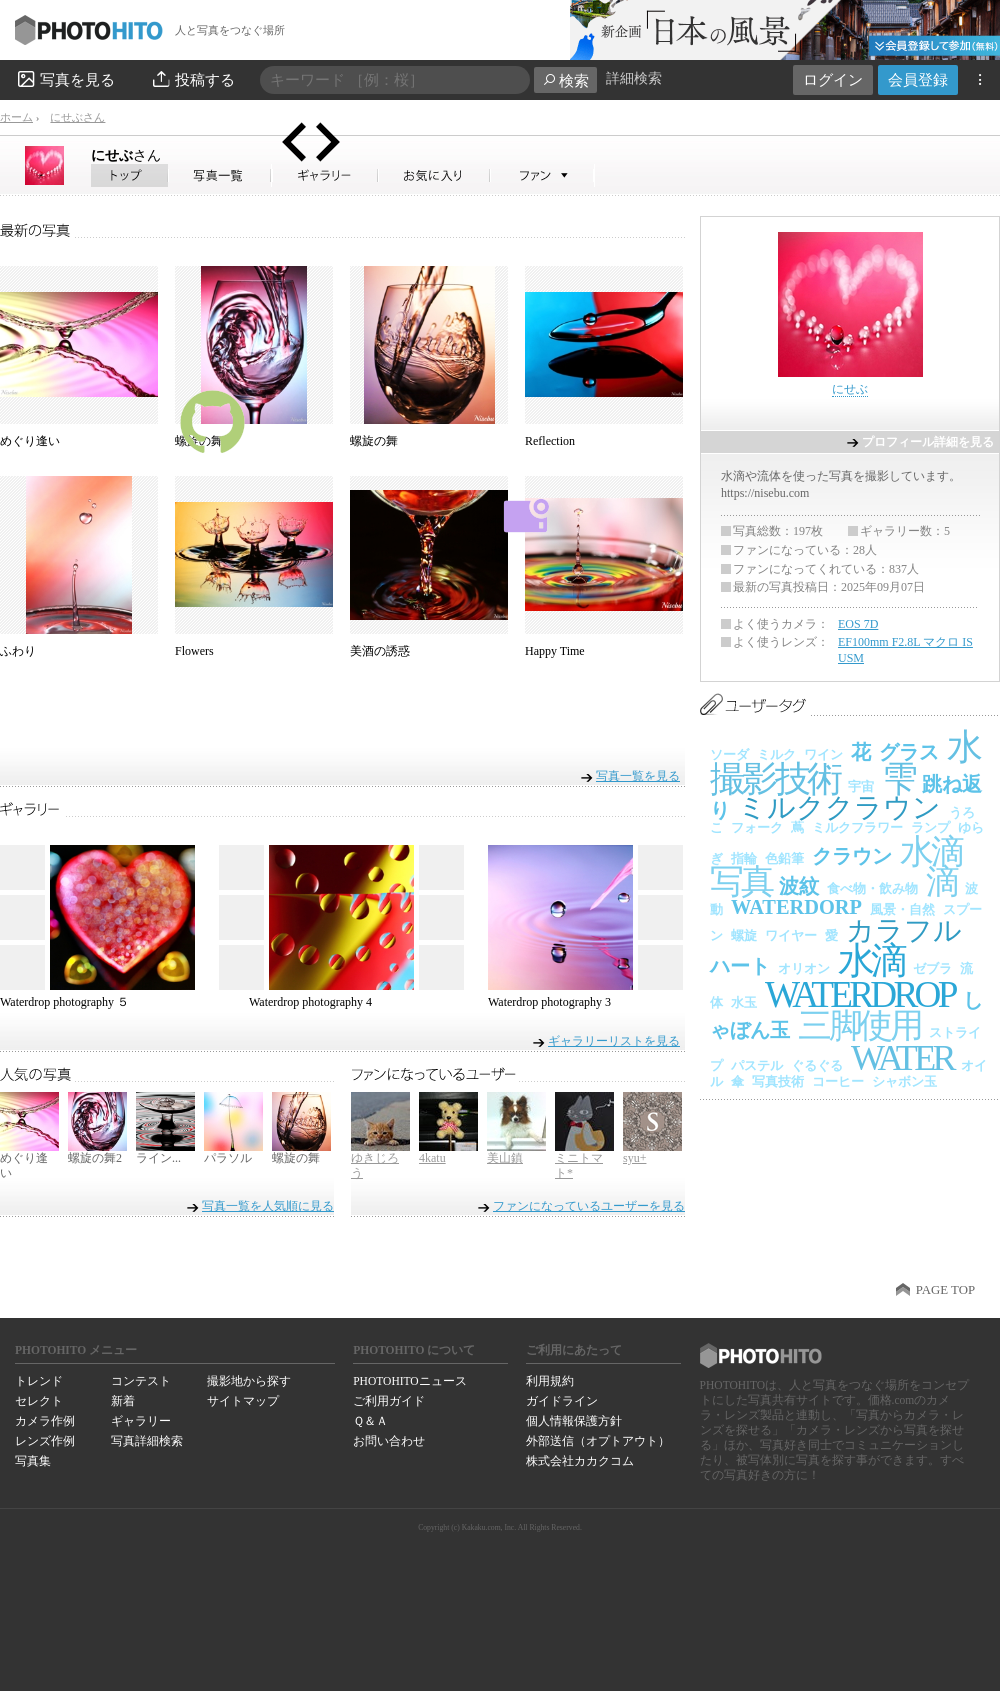  Describe the element at coordinates (311, 142) in the screenshot. I see `expand content horizontally` at that location.